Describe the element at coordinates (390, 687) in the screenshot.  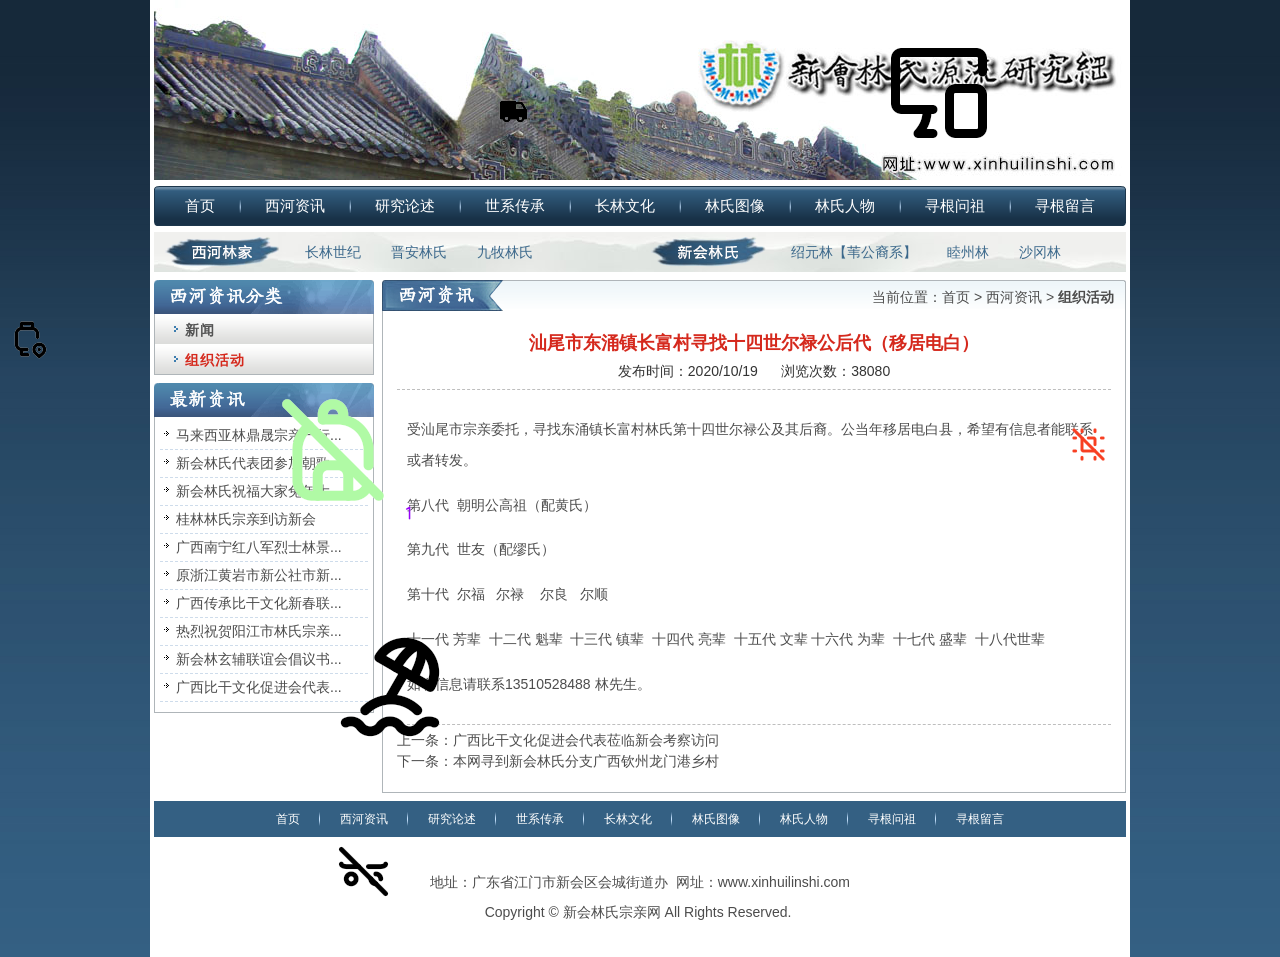
I see `view beach or coastal locations` at that location.